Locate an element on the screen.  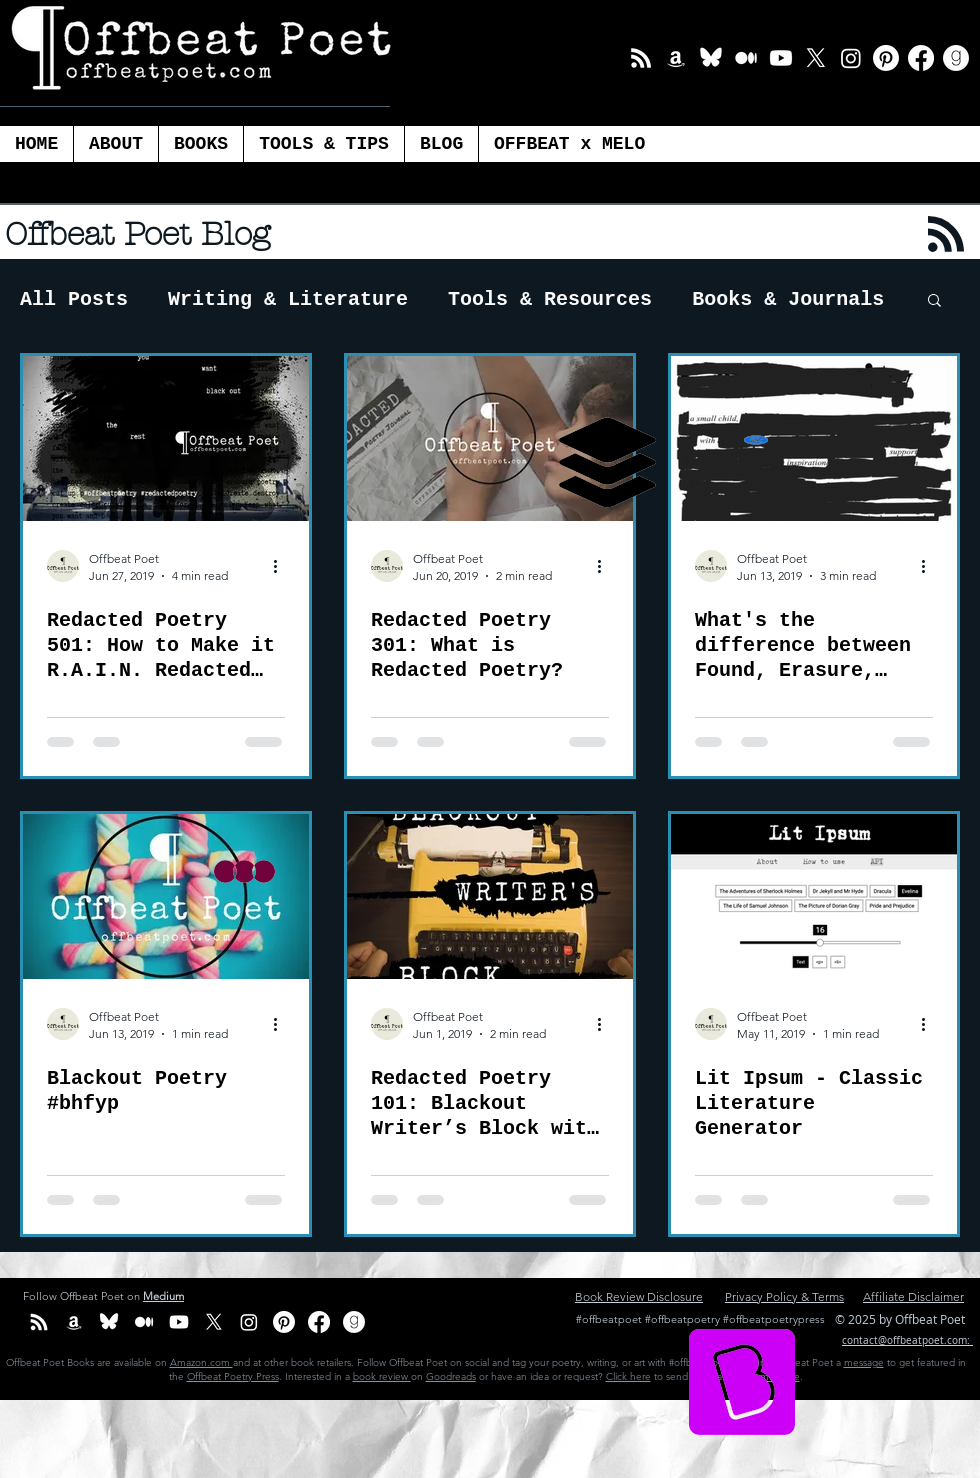
open the BYJU'S learning app is located at coordinates (742, 1382).